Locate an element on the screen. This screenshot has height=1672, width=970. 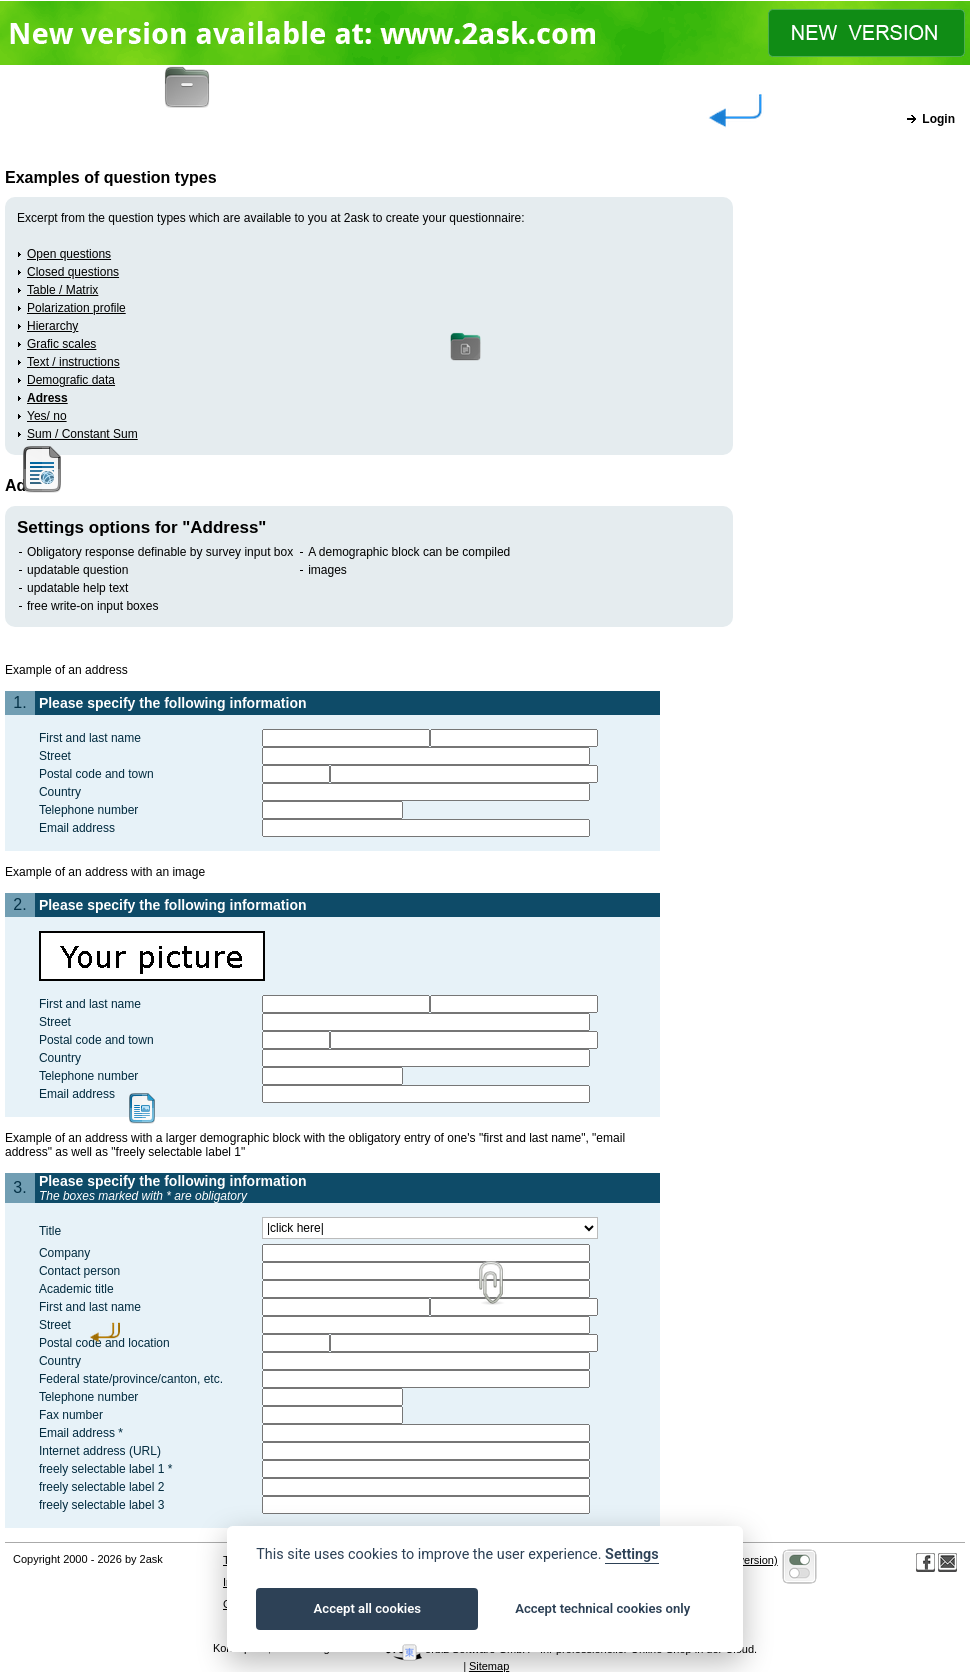
open your documents folder is located at coordinates (465, 346).